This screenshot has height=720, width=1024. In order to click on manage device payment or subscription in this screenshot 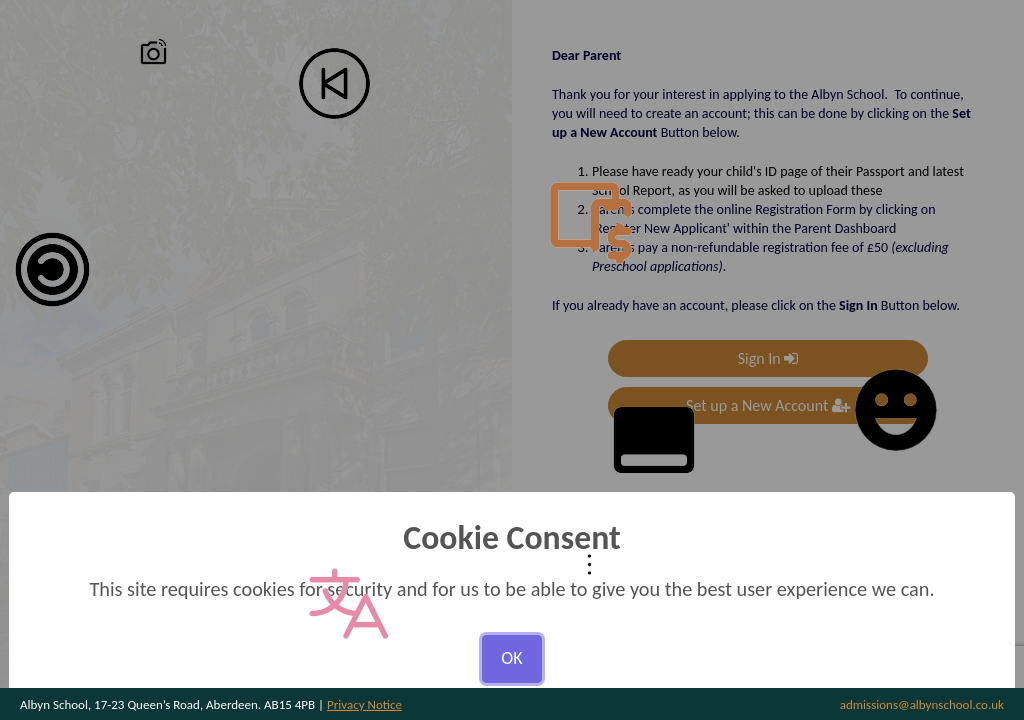, I will do `click(591, 219)`.